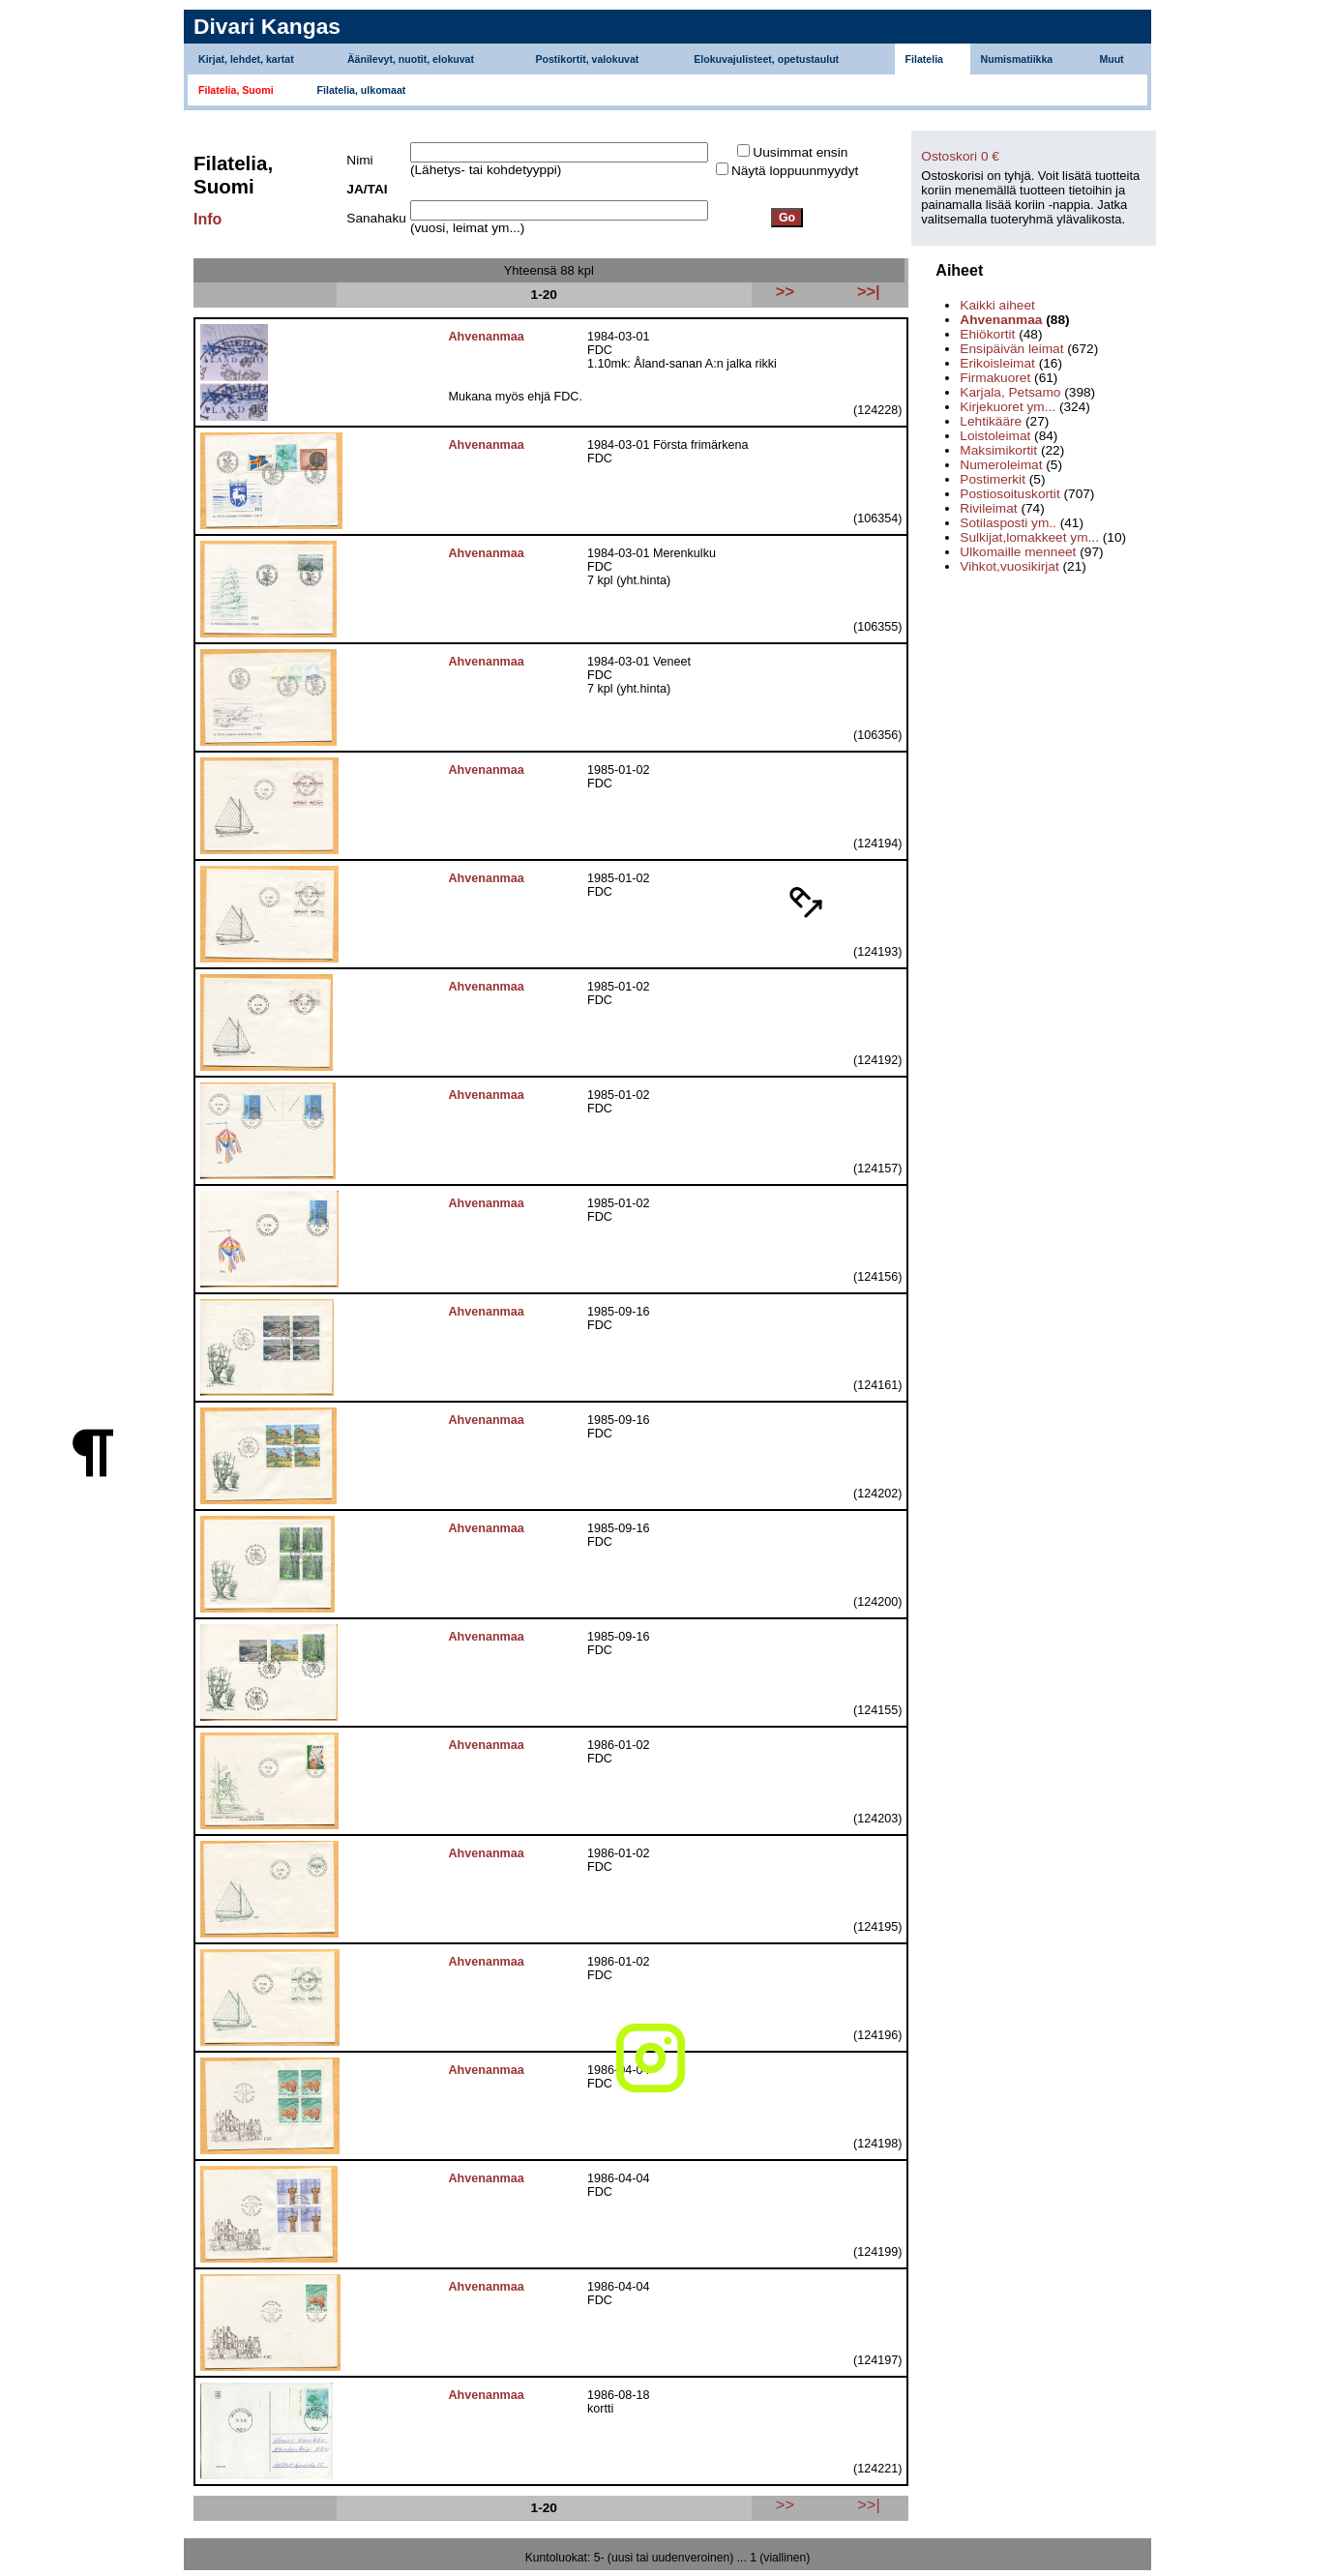 The width and height of the screenshot is (1335, 2576). I want to click on open Instagram app, so click(650, 2058).